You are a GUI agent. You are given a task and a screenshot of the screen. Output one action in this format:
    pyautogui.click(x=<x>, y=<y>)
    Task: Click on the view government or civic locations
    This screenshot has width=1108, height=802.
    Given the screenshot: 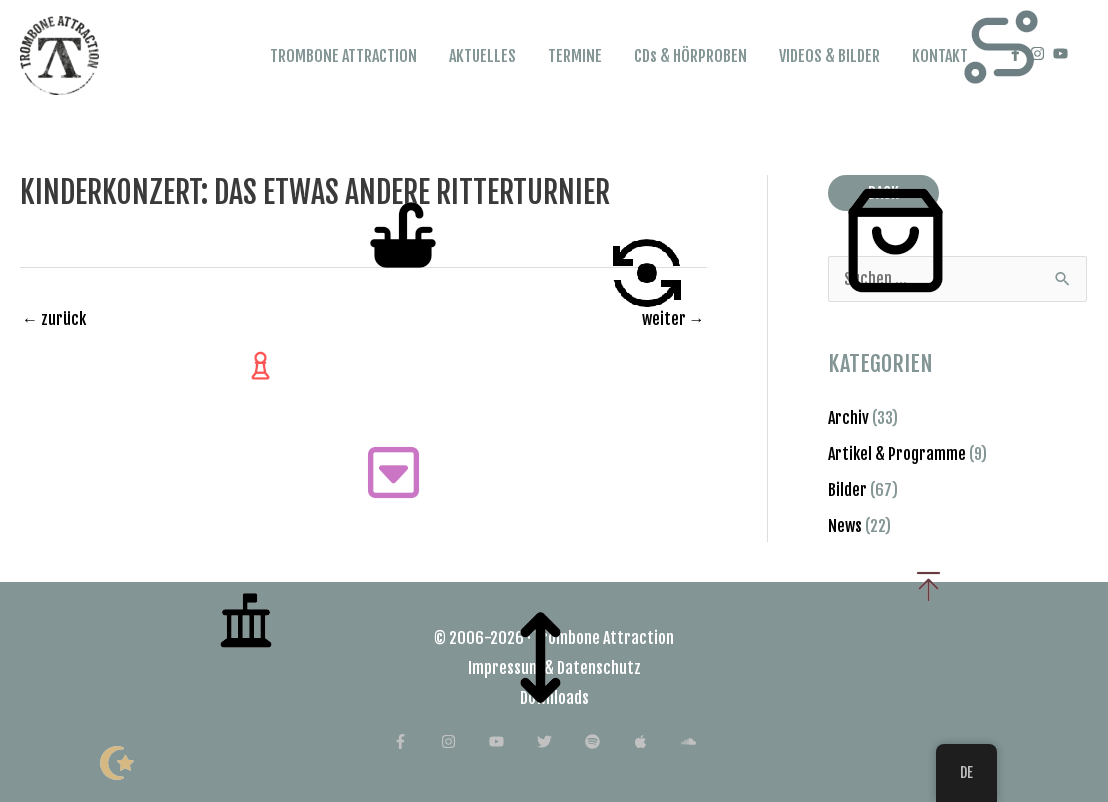 What is the action you would take?
    pyautogui.click(x=246, y=622)
    